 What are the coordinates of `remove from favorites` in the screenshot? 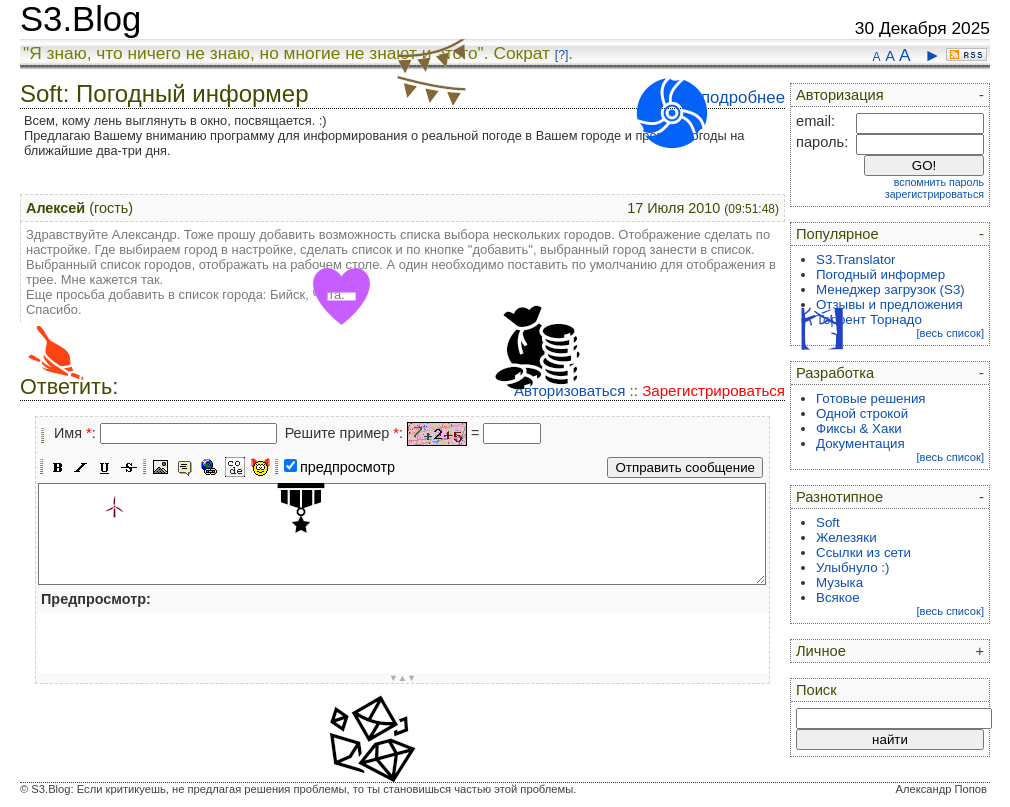 It's located at (341, 296).